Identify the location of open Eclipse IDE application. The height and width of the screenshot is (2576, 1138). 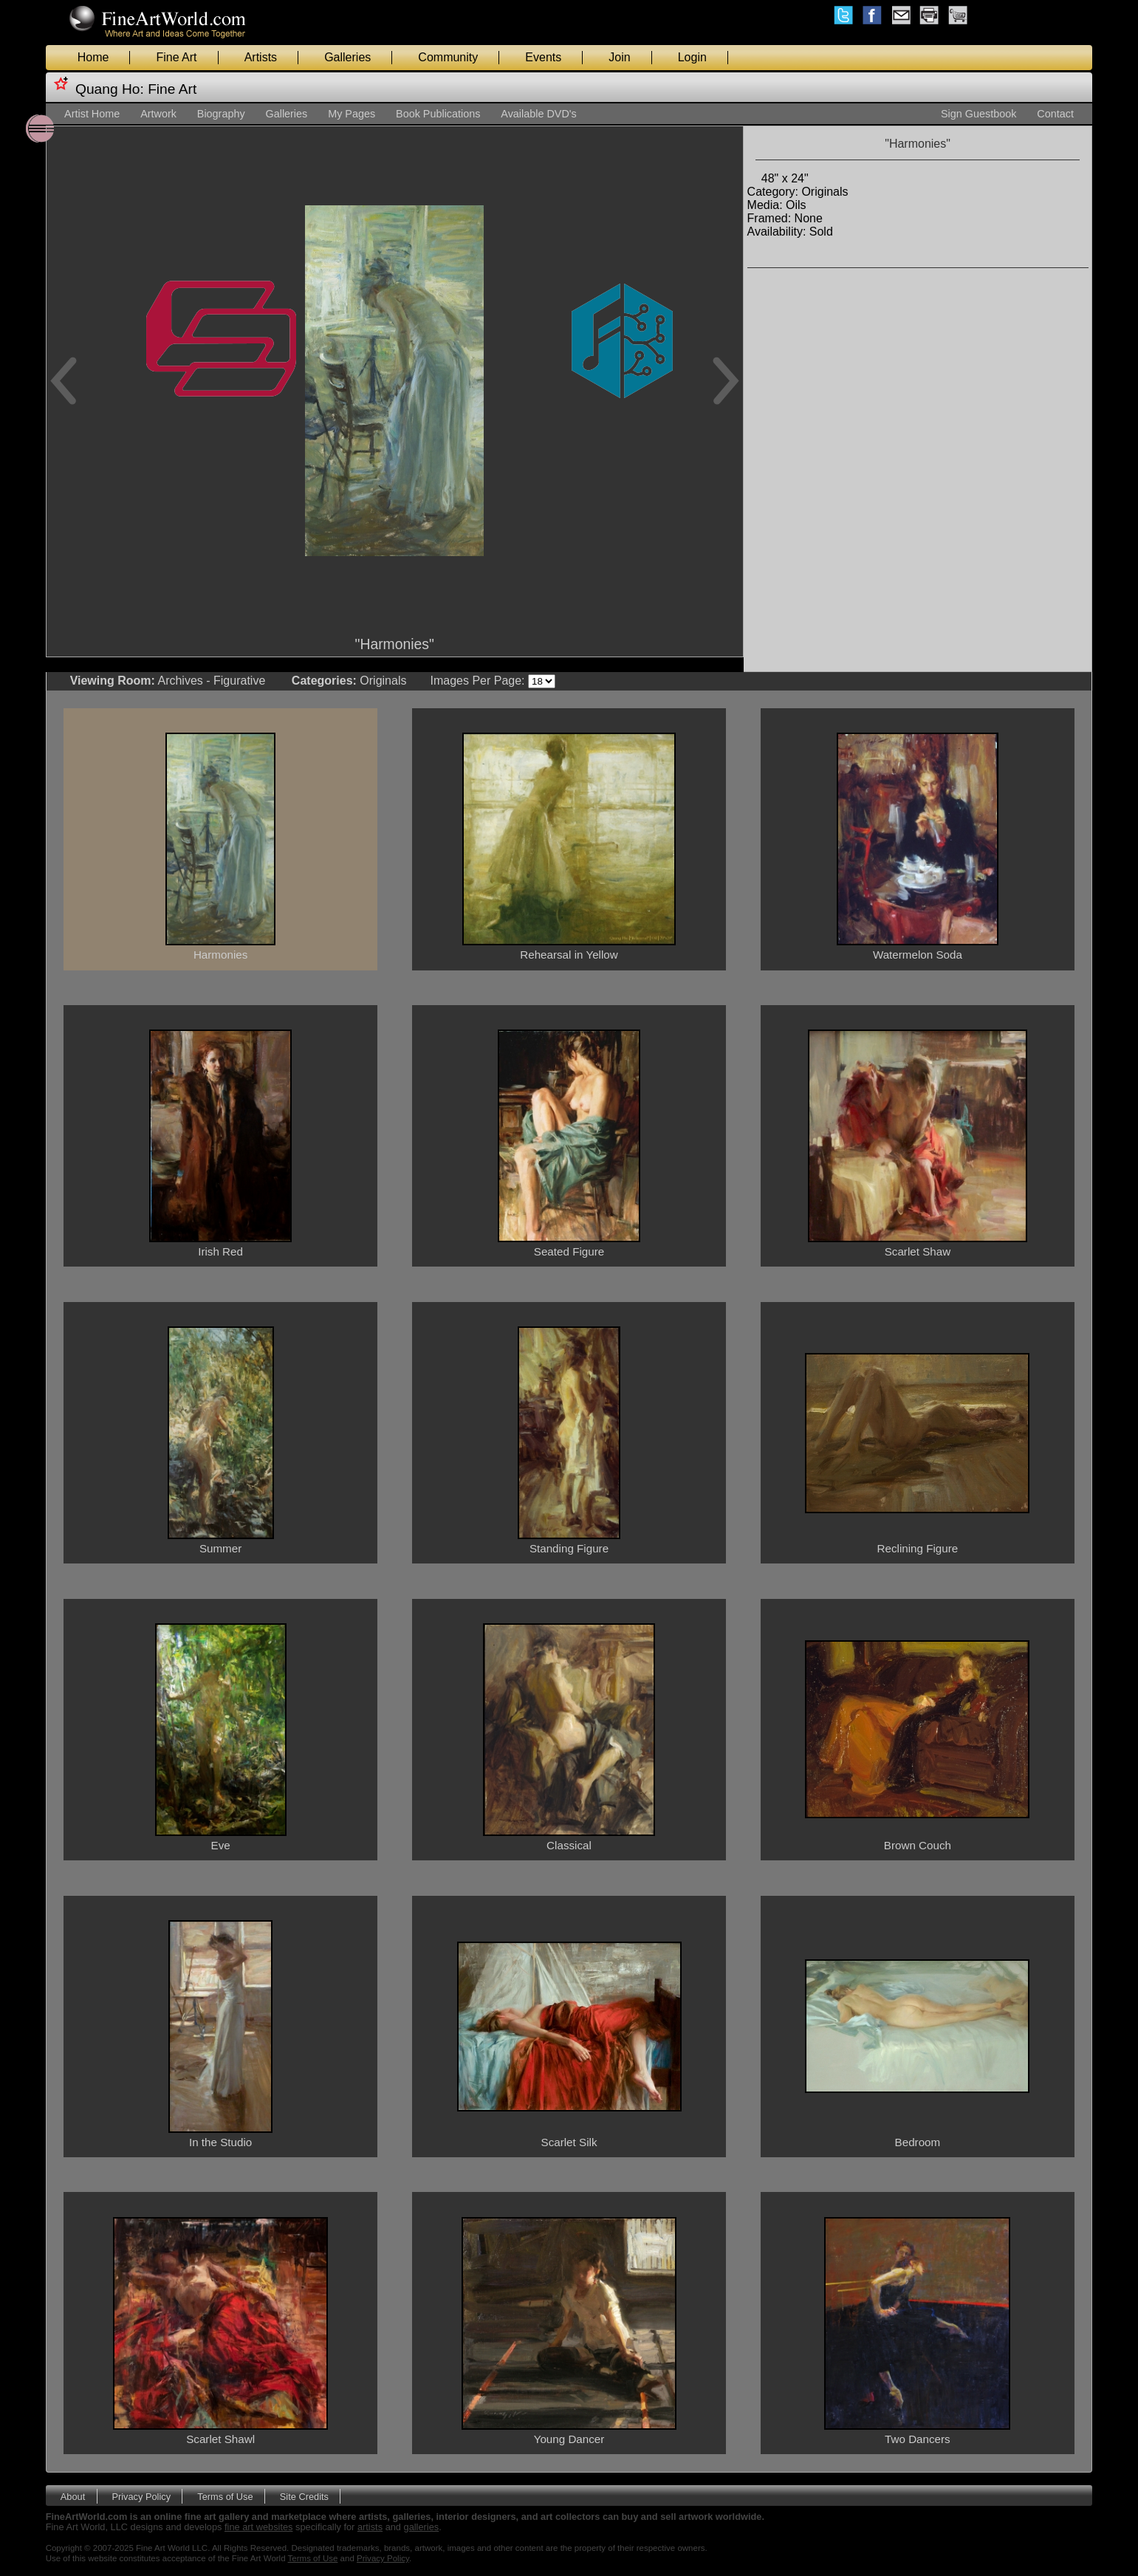
(40, 129).